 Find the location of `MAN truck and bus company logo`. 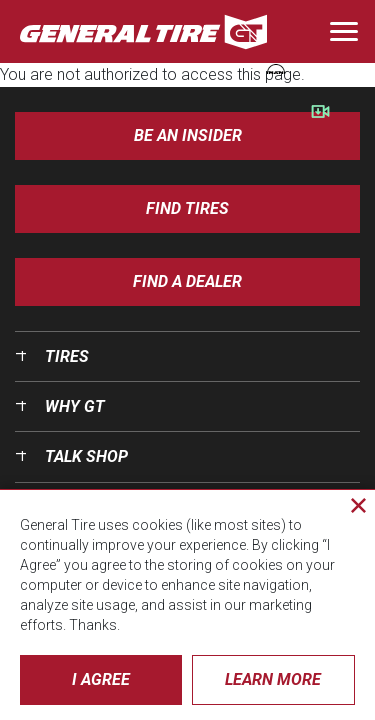

MAN truck and bus company logo is located at coordinates (276, 69).